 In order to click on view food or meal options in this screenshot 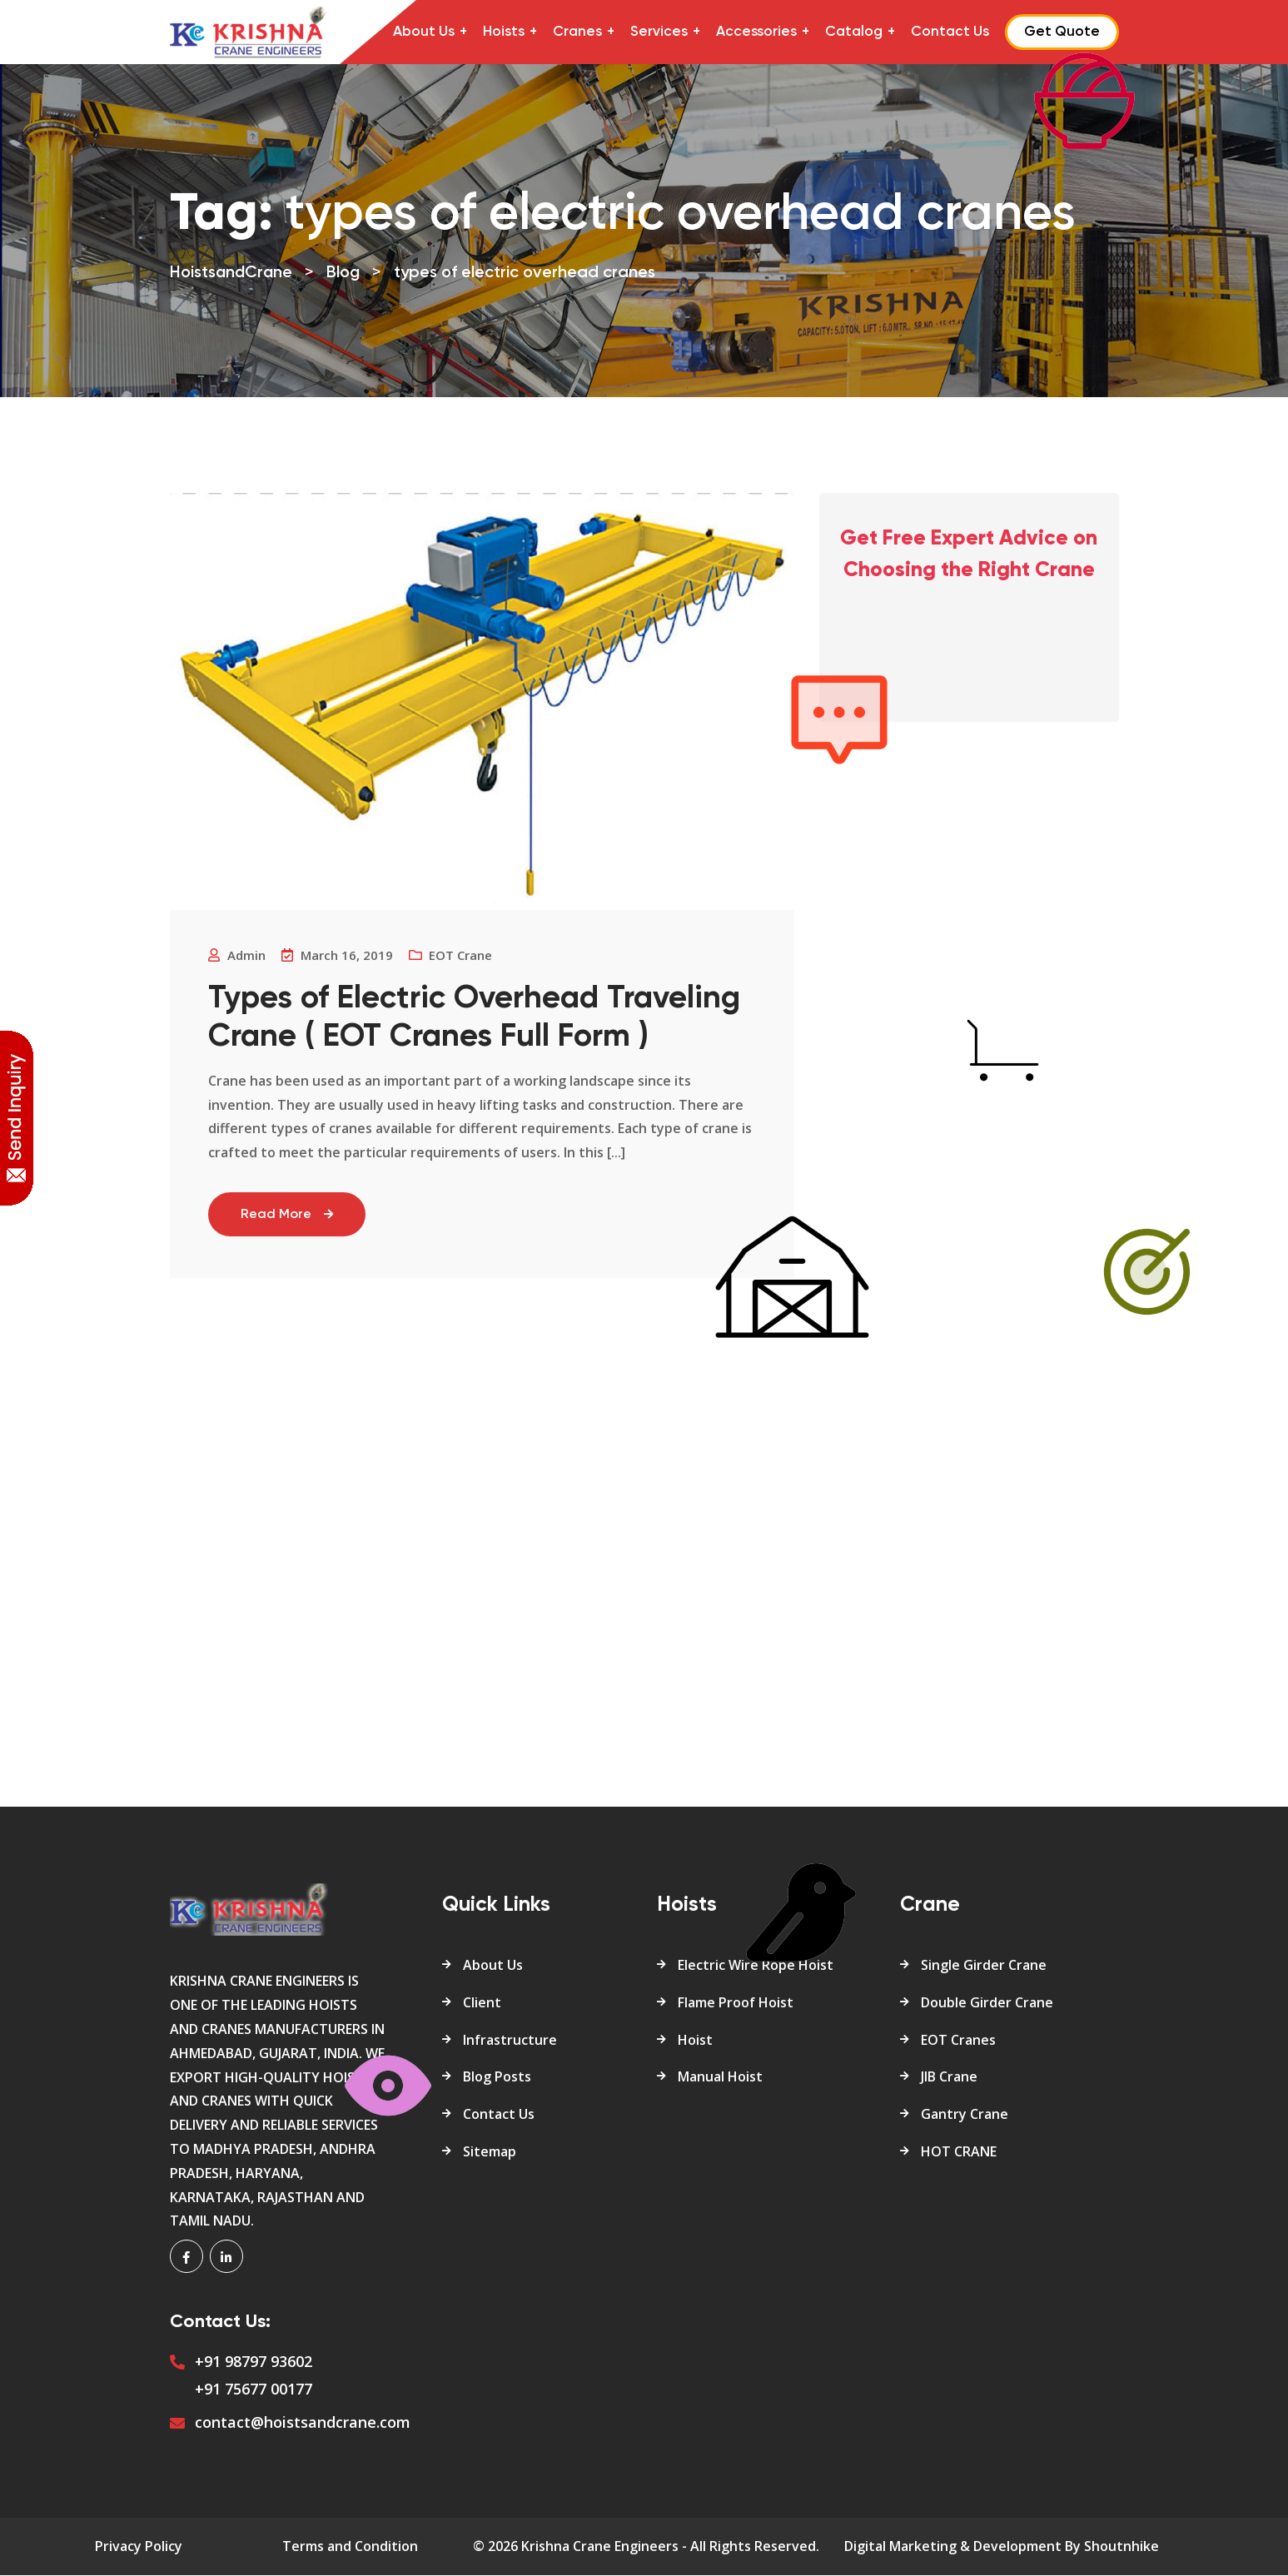, I will do `click(1084, 102)`.